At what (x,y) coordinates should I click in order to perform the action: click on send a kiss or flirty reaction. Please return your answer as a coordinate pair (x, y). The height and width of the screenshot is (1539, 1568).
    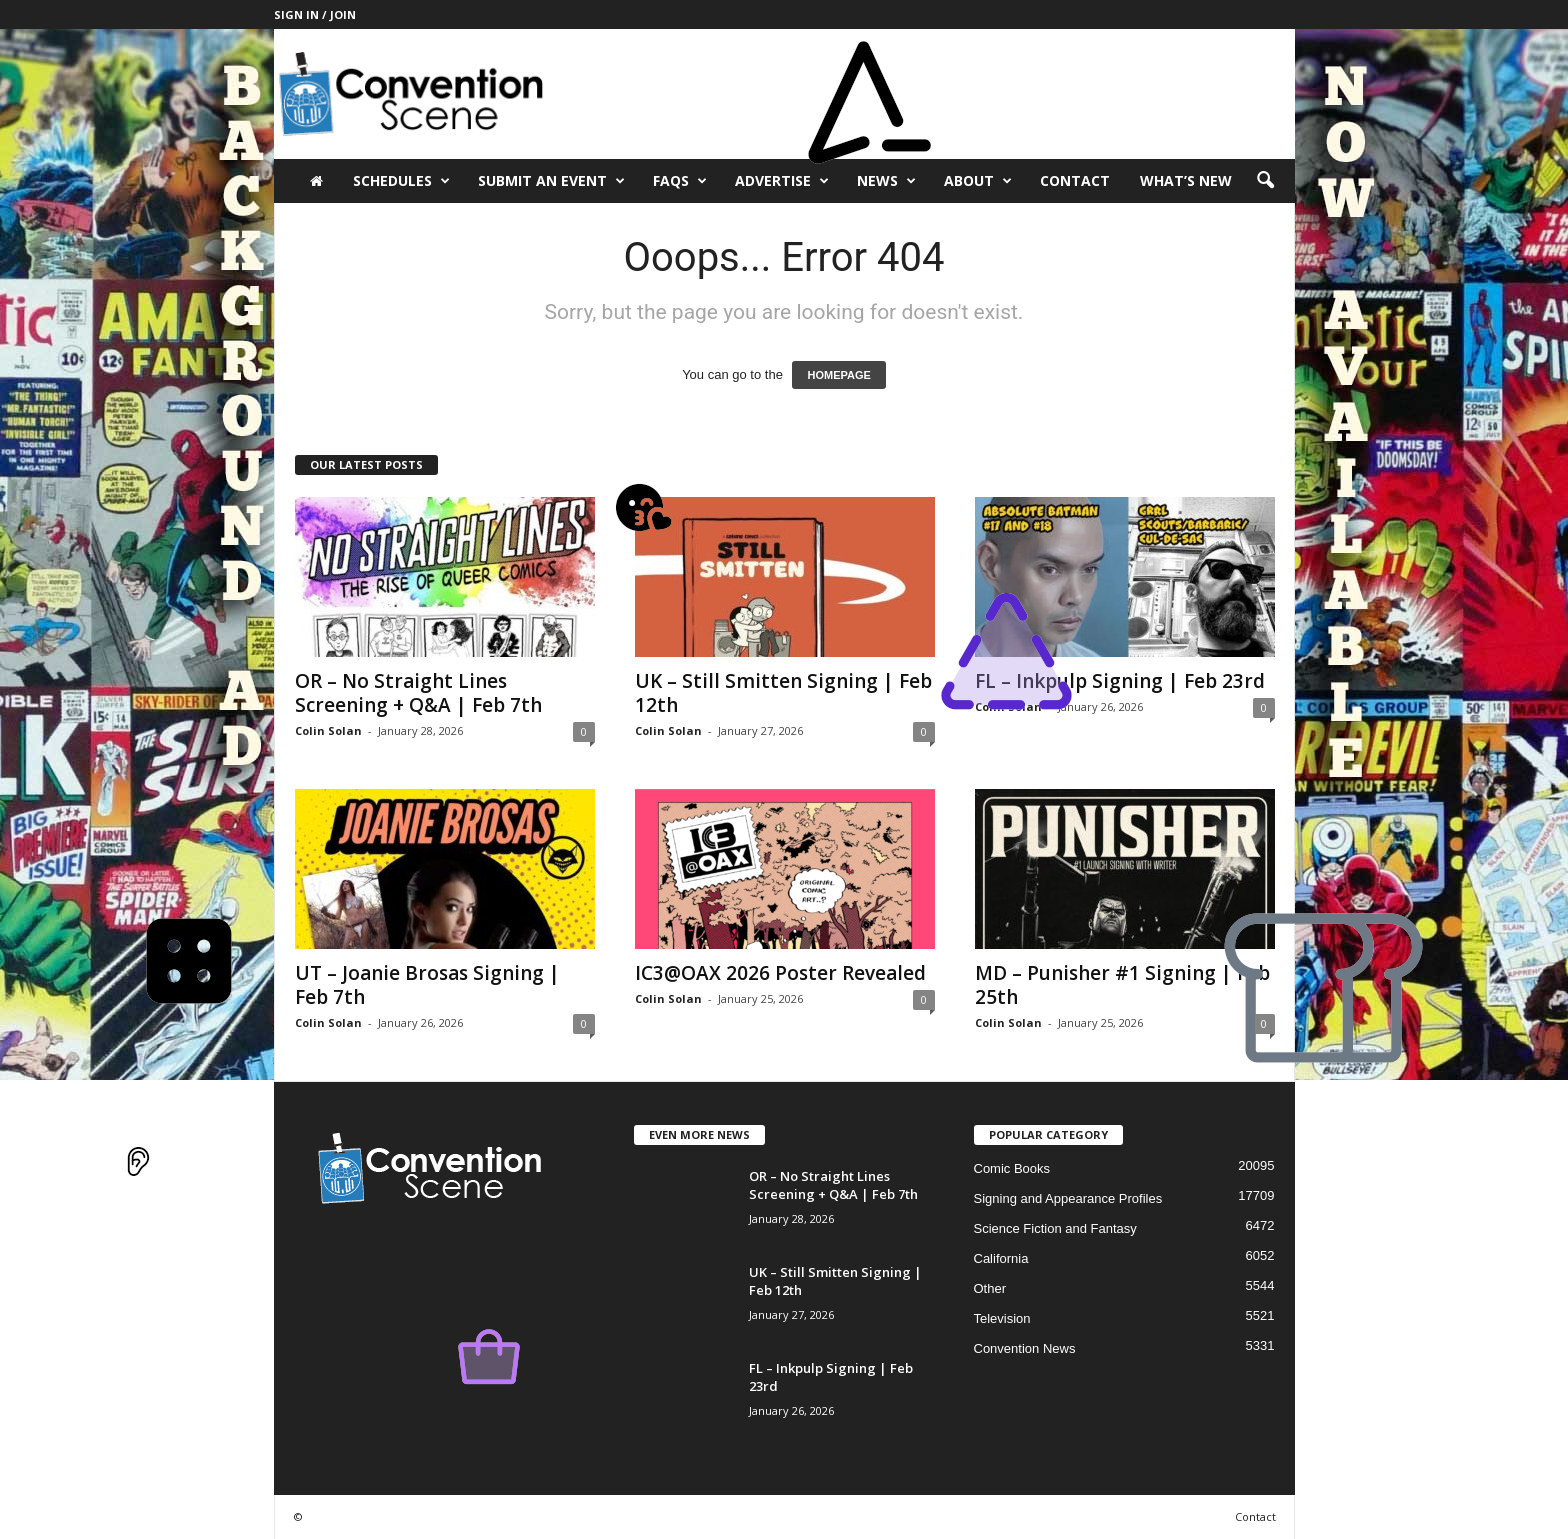
    Looking at the image, I should click on (642, 507).